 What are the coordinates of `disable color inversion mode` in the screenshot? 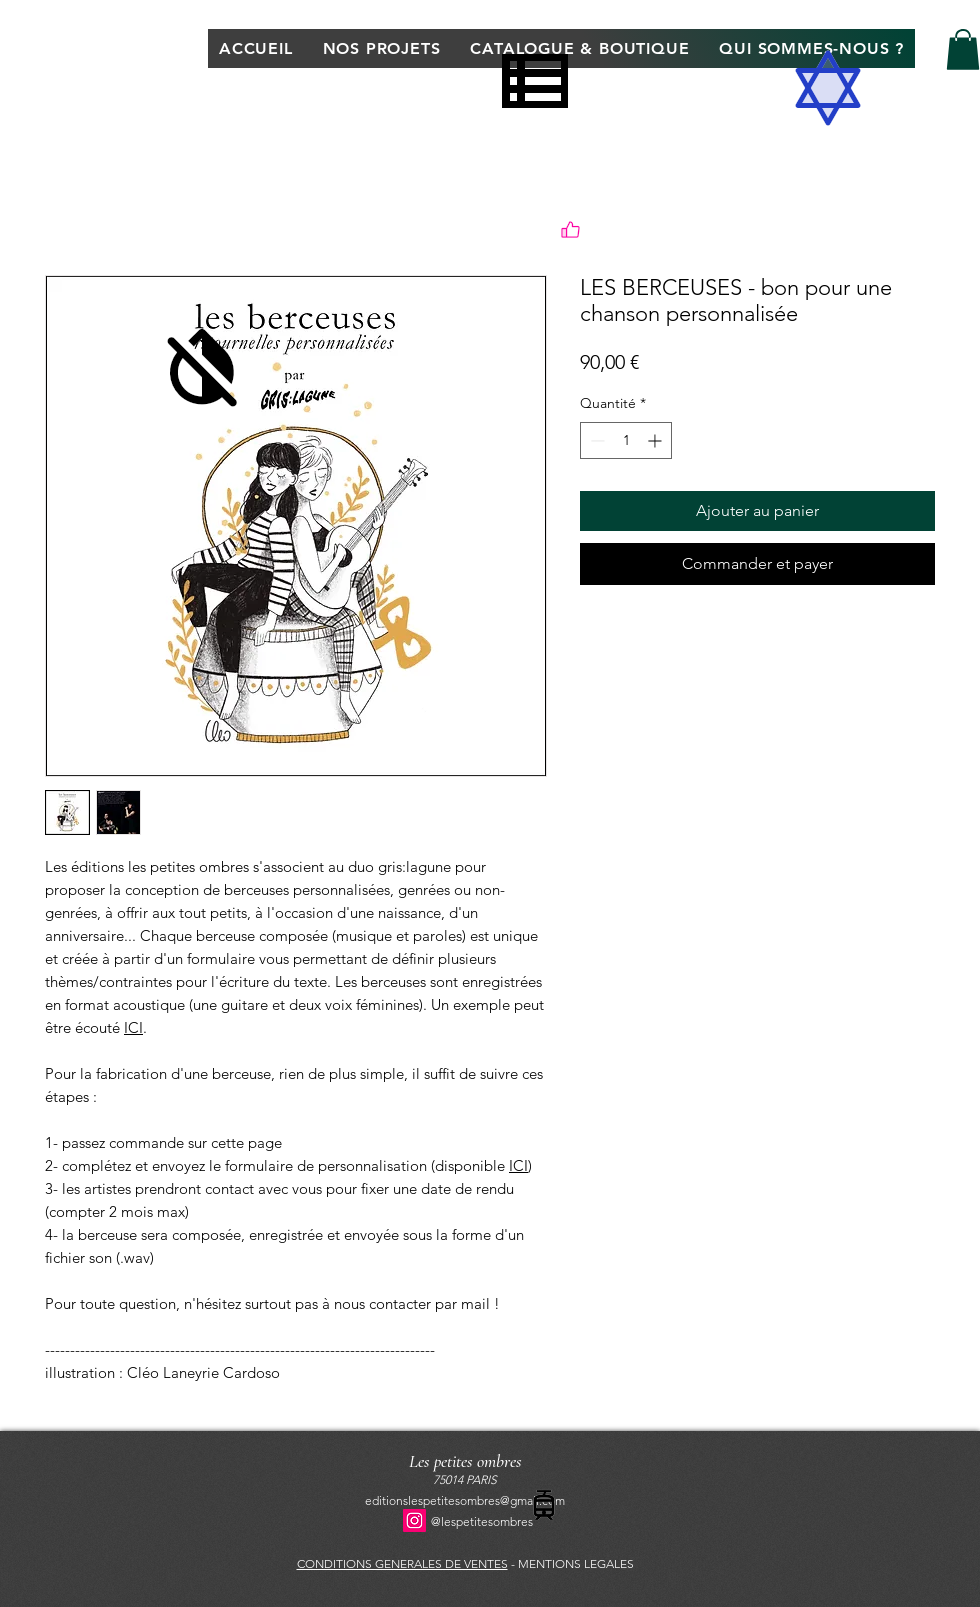 It's located at (202, 366).